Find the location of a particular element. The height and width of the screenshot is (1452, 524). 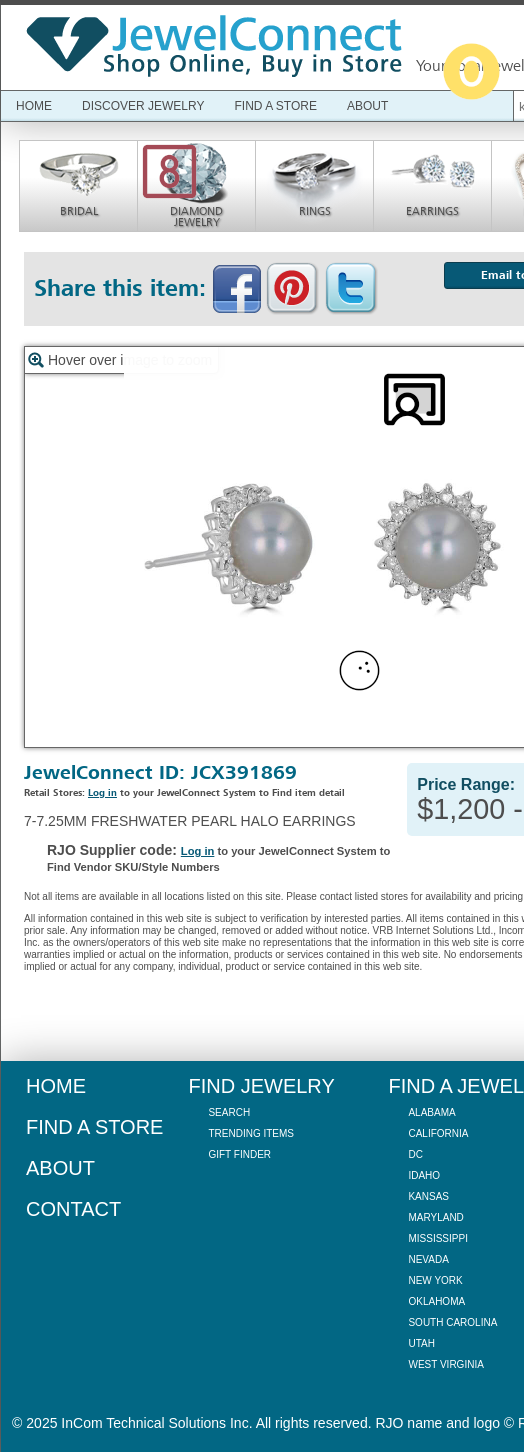

indicates zero items or empty count is located at coordinates (471, 71).